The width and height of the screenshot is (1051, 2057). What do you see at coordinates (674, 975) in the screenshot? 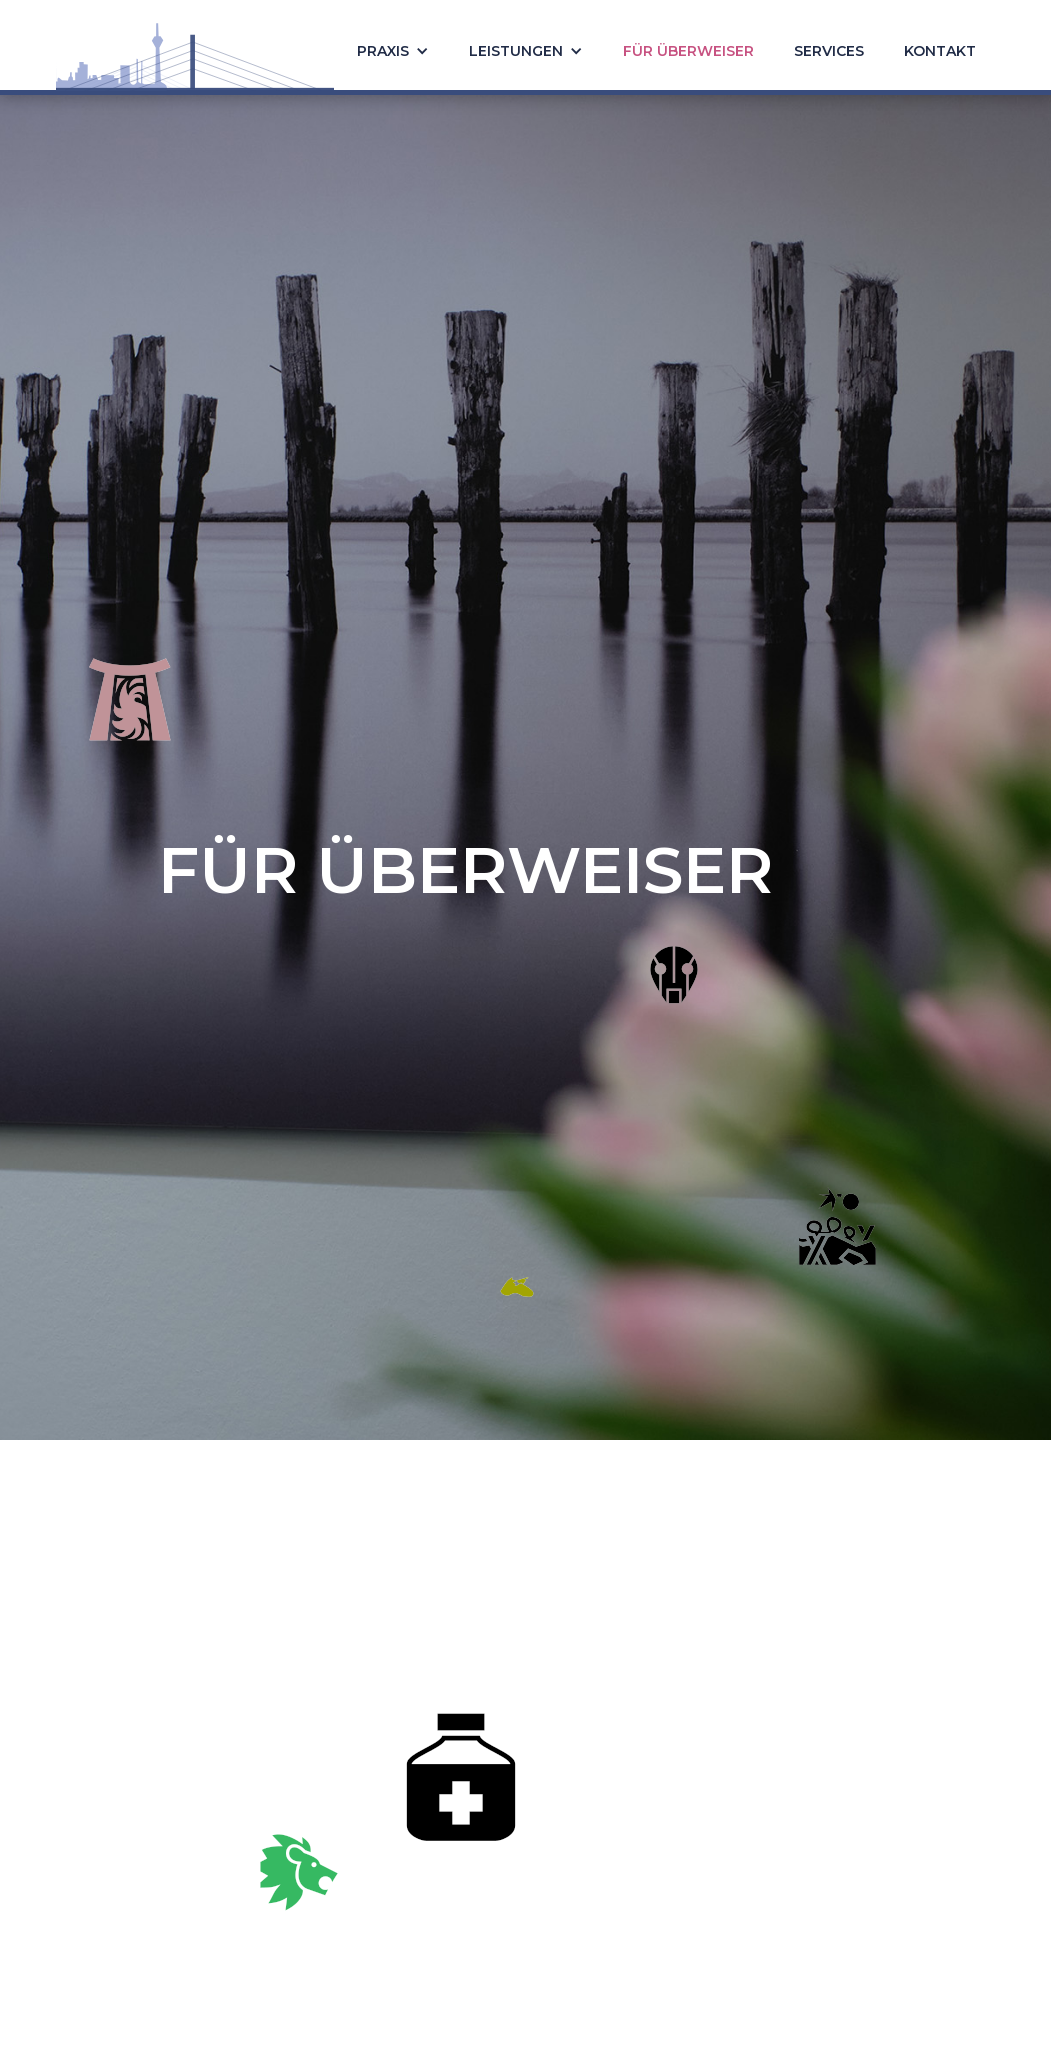
I see `android or robot character avatar` at bounding box center [674, 975].